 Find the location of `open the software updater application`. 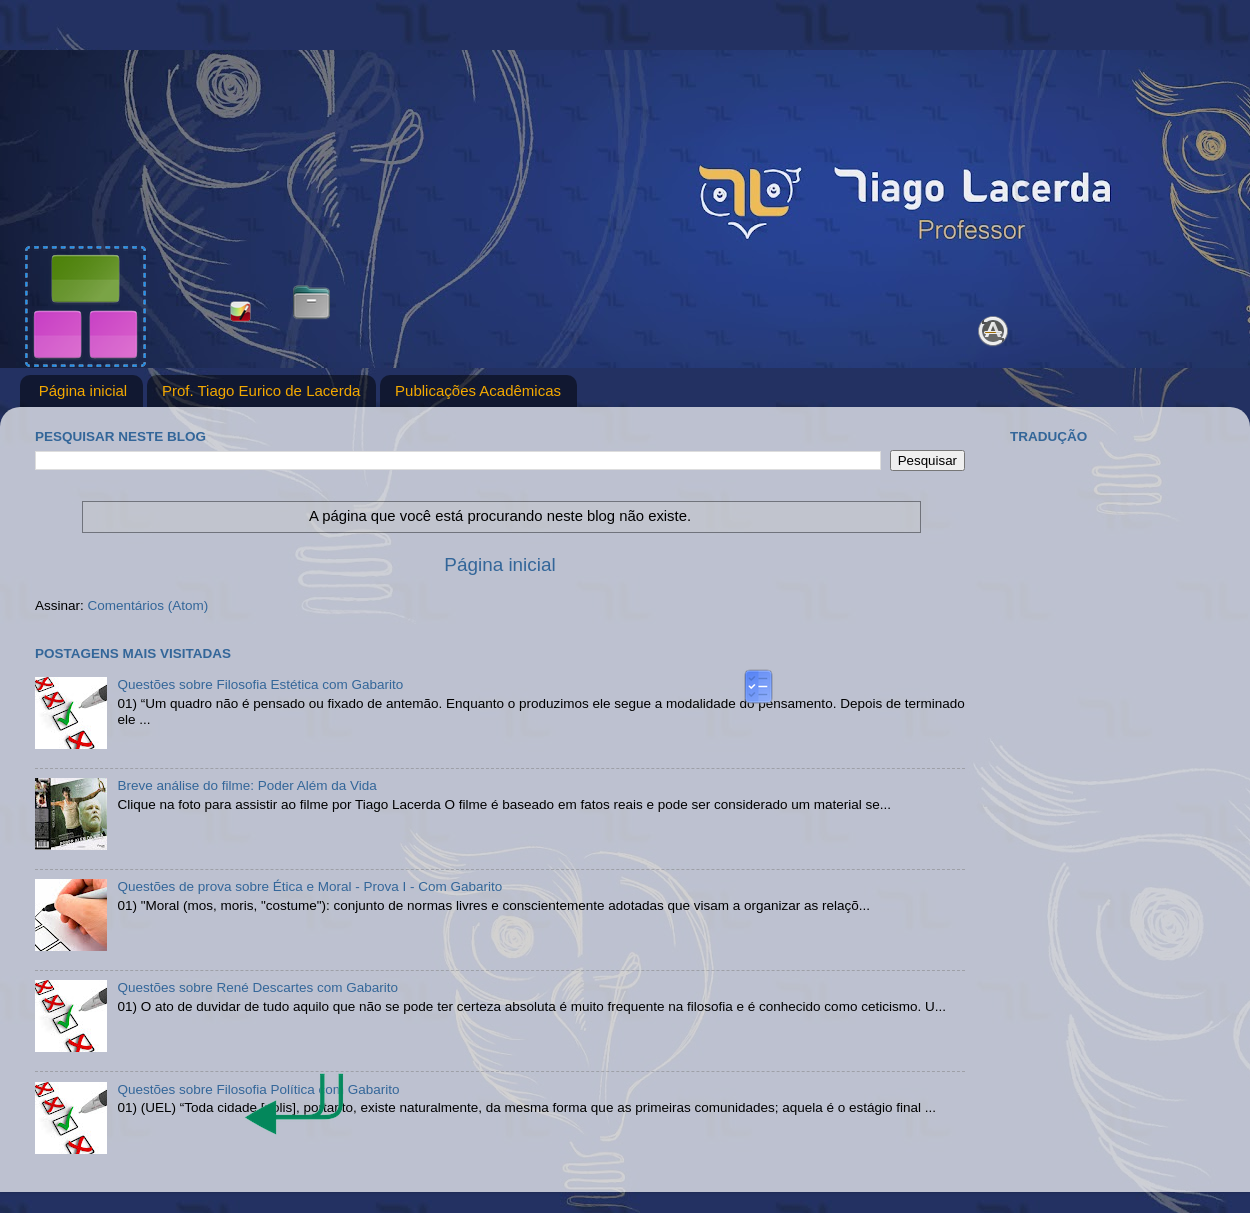

open the software updater application is located at coordinates (993, 331).